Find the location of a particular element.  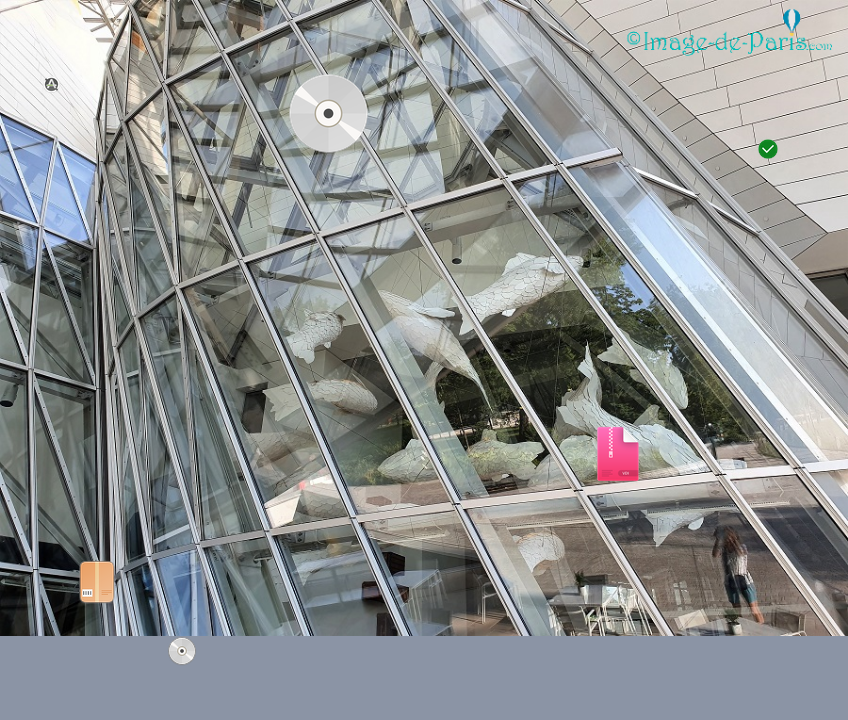

access CD/DVD drive contents is located at coordinates (328, 113).